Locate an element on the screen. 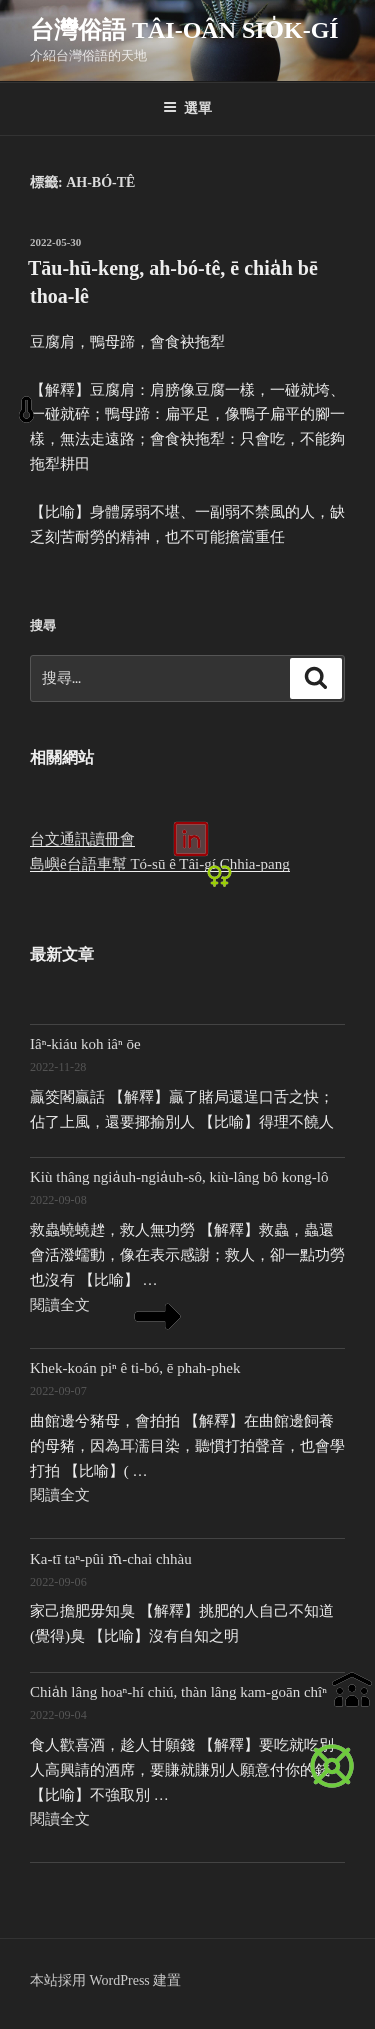 This screenshot has width=375, height=2029. view household or family members is located at coordinates (352, 1691).